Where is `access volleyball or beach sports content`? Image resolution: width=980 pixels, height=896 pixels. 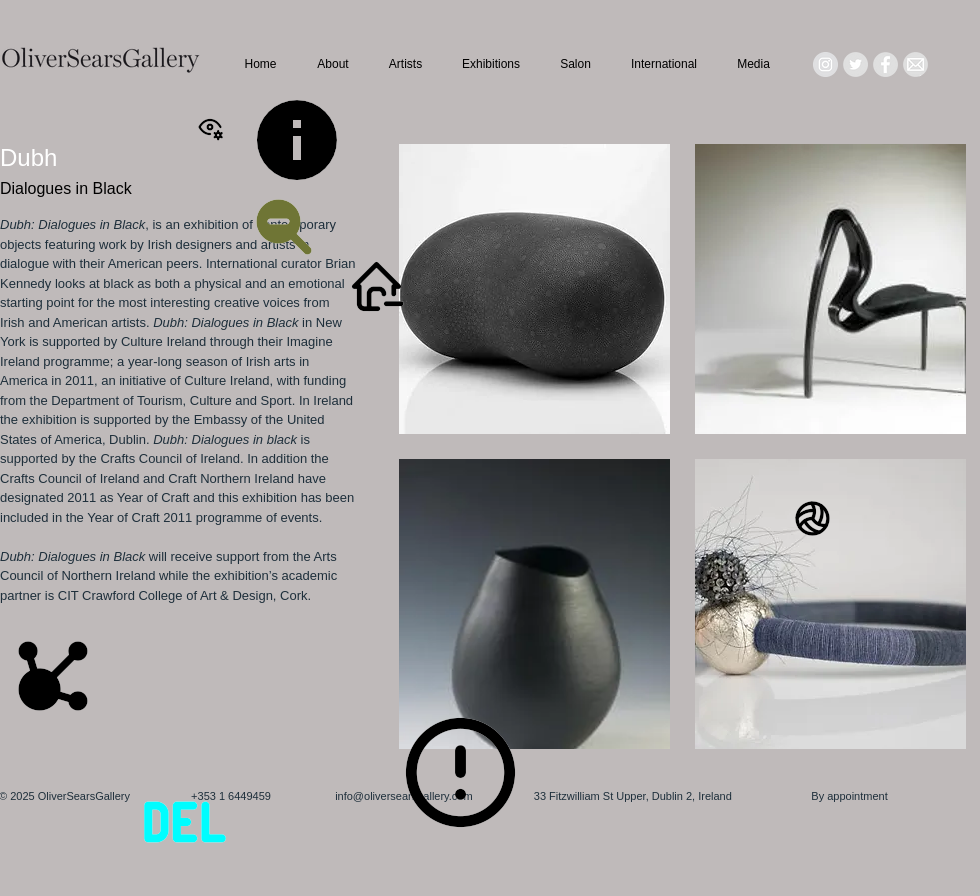
access volleyball or beach sports content is located at coordinates (812, 518).